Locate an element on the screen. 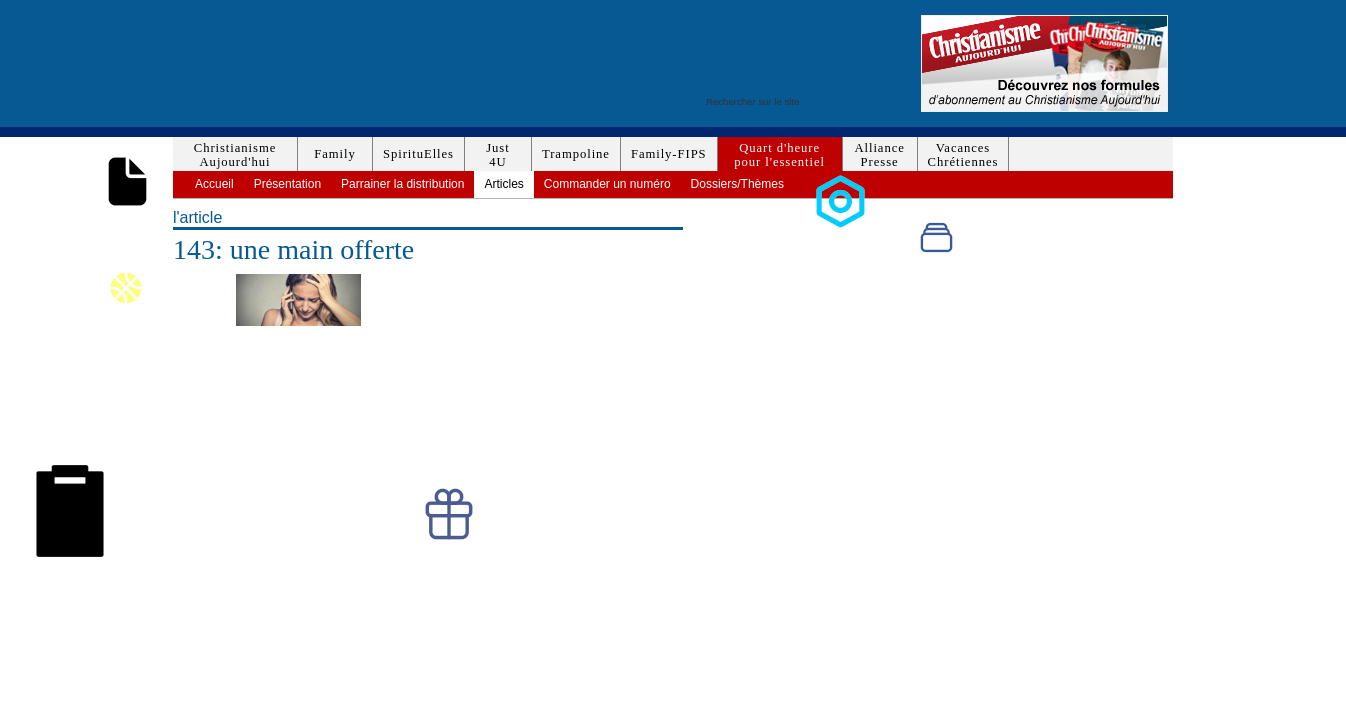  view stacked layers or cards is located at coordinates (936, 237).